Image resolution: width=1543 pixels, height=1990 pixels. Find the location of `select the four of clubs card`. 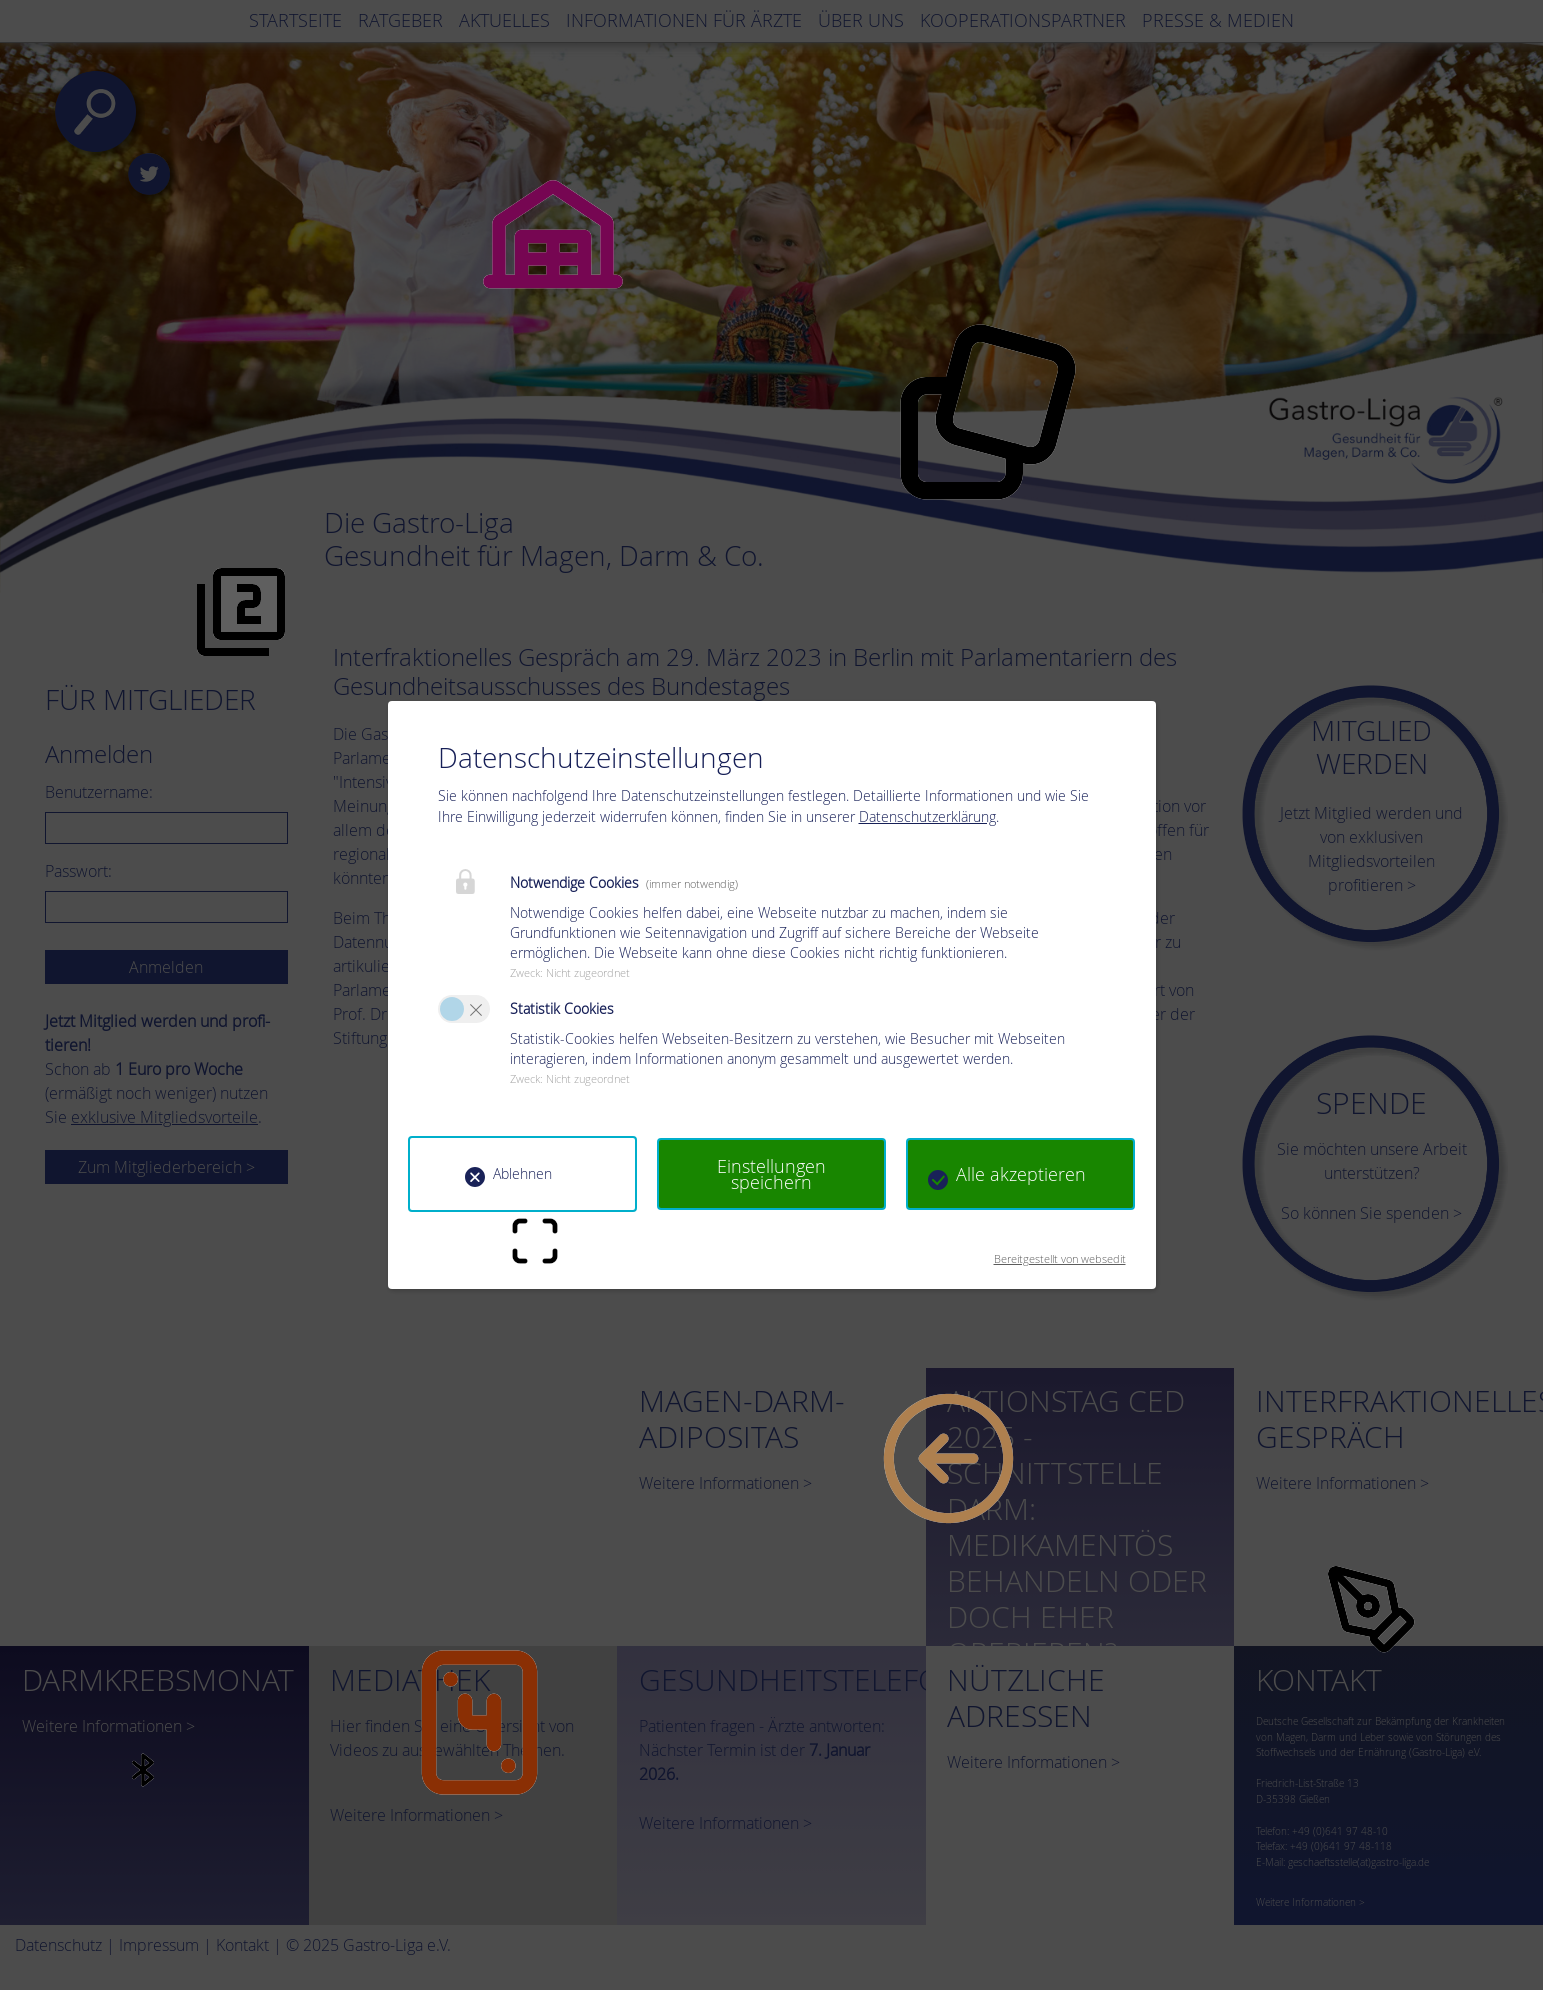

select the four of clubs card is located at coordinates (479, 1722).